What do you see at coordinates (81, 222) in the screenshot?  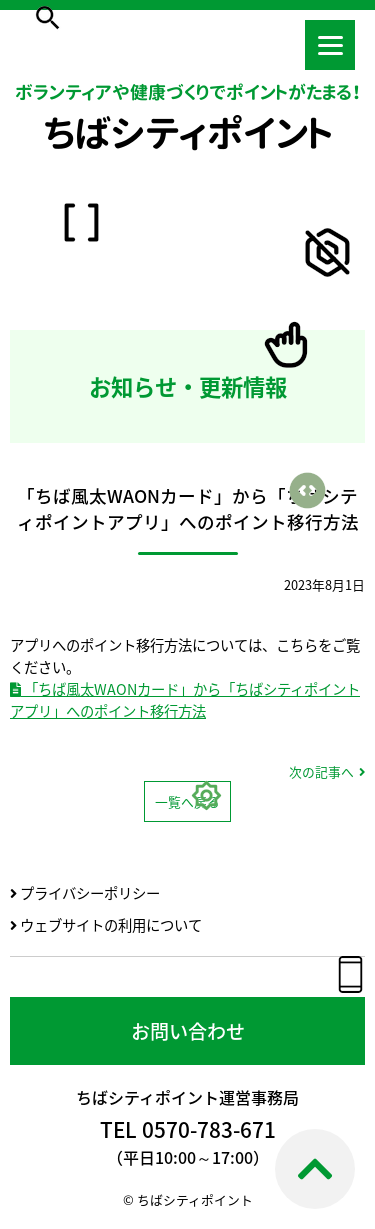 I see `insert code or text brackets` at bounding box center [81, 222].